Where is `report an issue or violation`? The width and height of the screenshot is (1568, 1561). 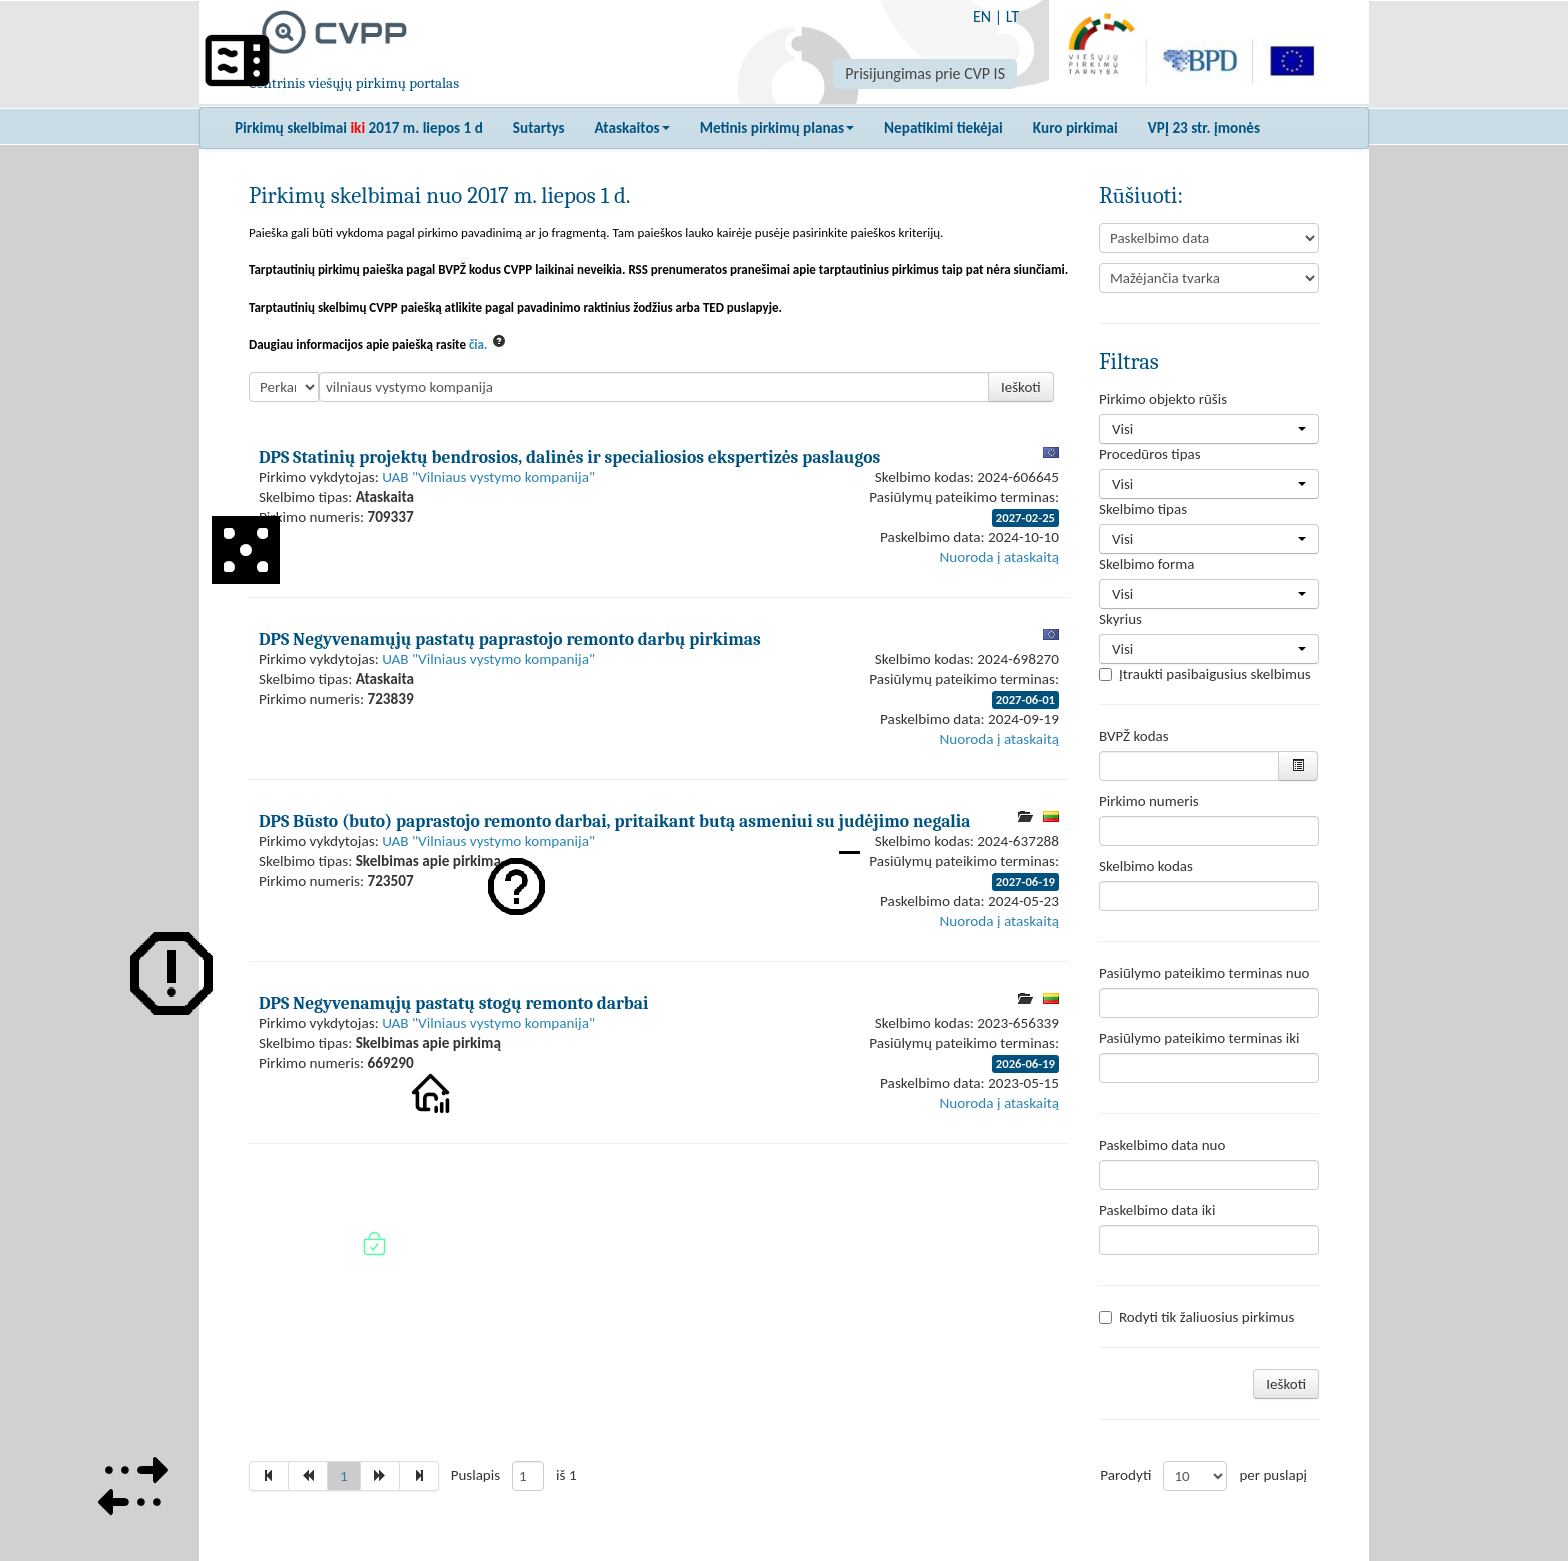
report an issue or violation is located at coordinates (171, 973).